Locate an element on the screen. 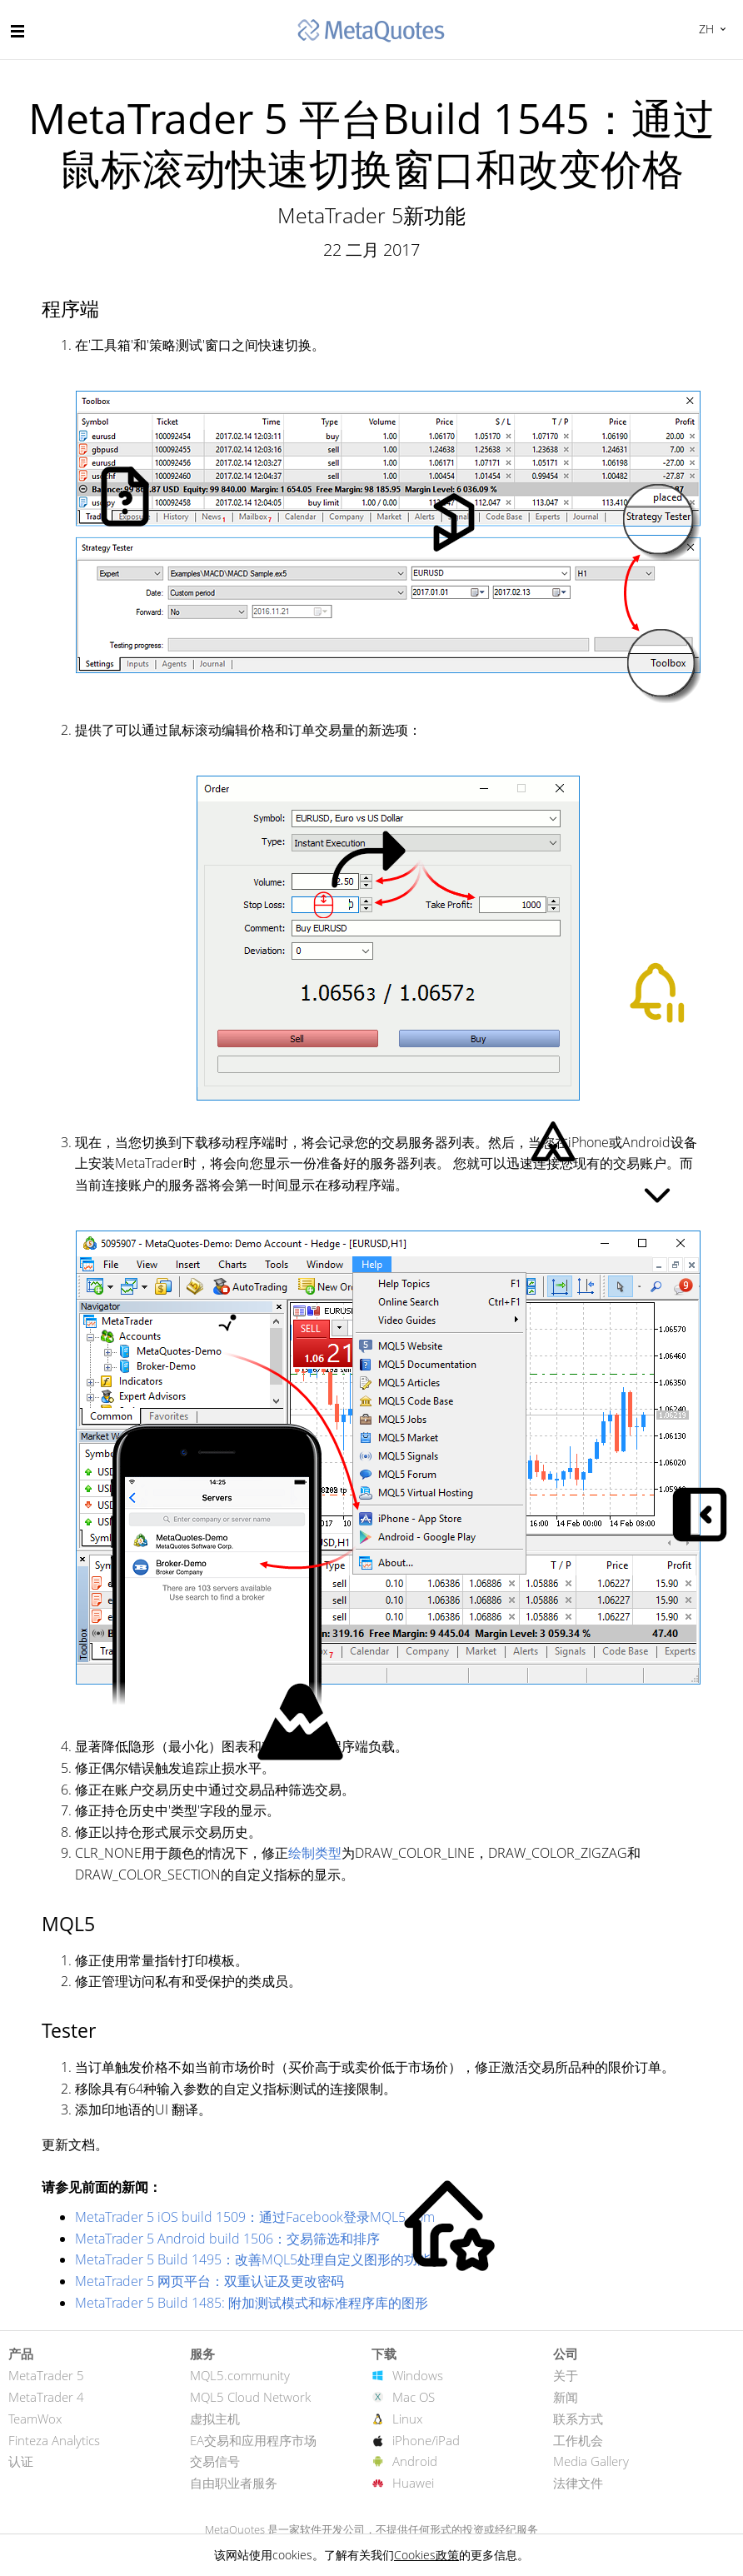 This screenshot has height=2576, width=743. expand a dropdown menu or section is located at coordinates (657, 1196).